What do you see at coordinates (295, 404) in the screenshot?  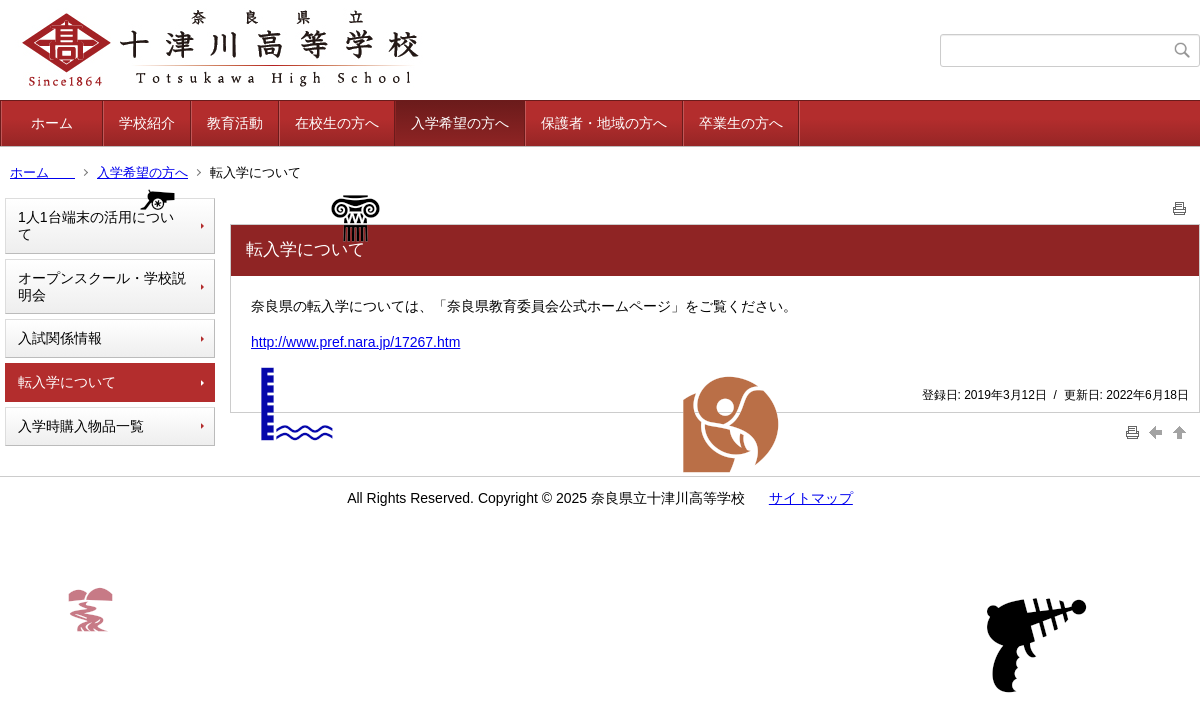 I see `indicates low tide conditions` at bounding box center [295, 404].